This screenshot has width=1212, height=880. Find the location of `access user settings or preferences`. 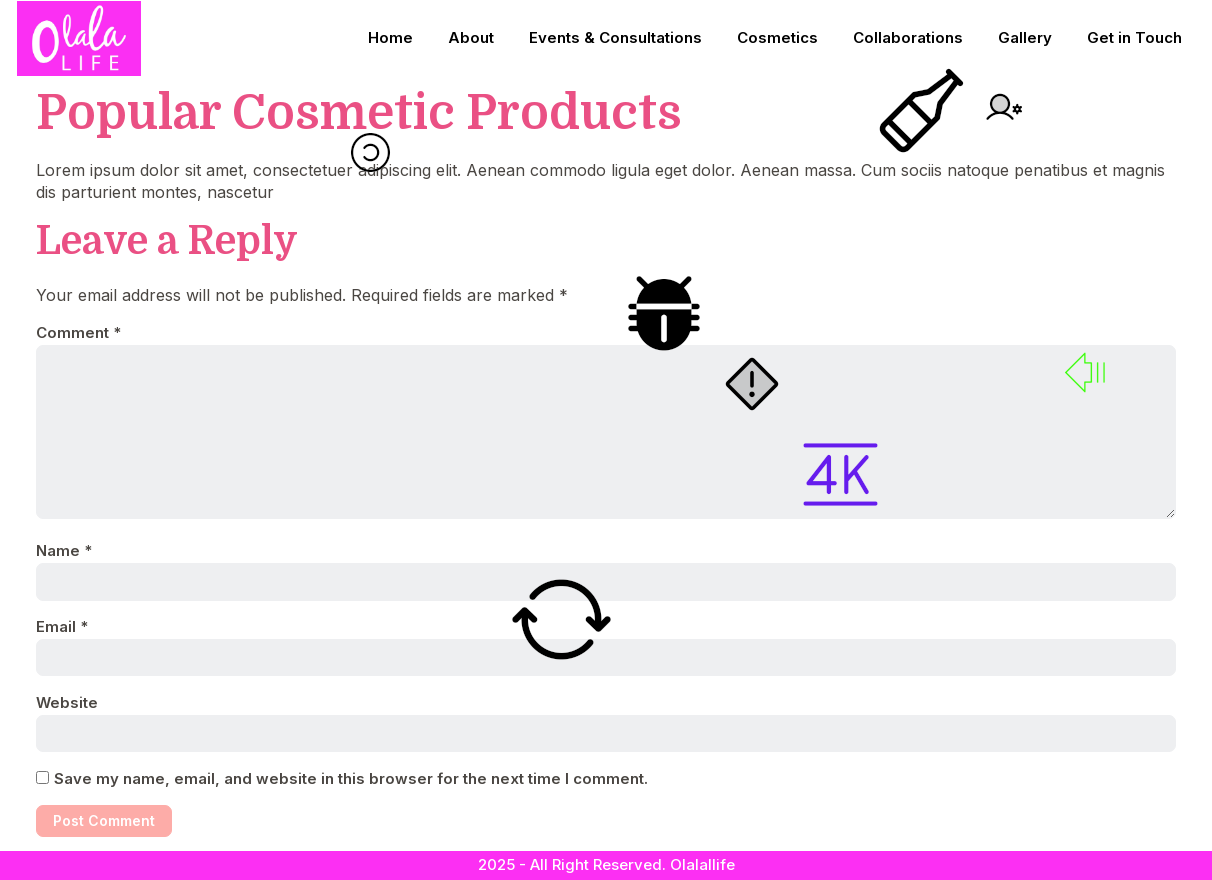

access user settings or preferences is located at coordinates (1003, 108).